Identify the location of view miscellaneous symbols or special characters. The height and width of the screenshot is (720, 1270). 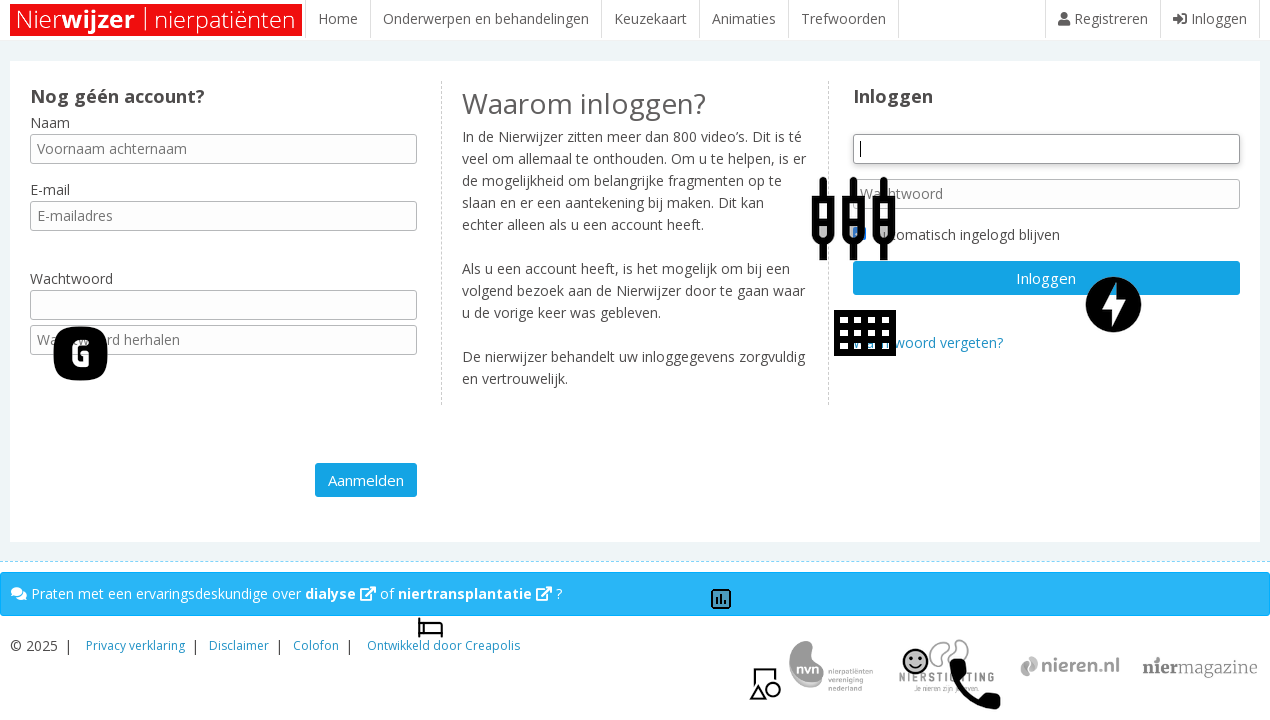
(765, 684).